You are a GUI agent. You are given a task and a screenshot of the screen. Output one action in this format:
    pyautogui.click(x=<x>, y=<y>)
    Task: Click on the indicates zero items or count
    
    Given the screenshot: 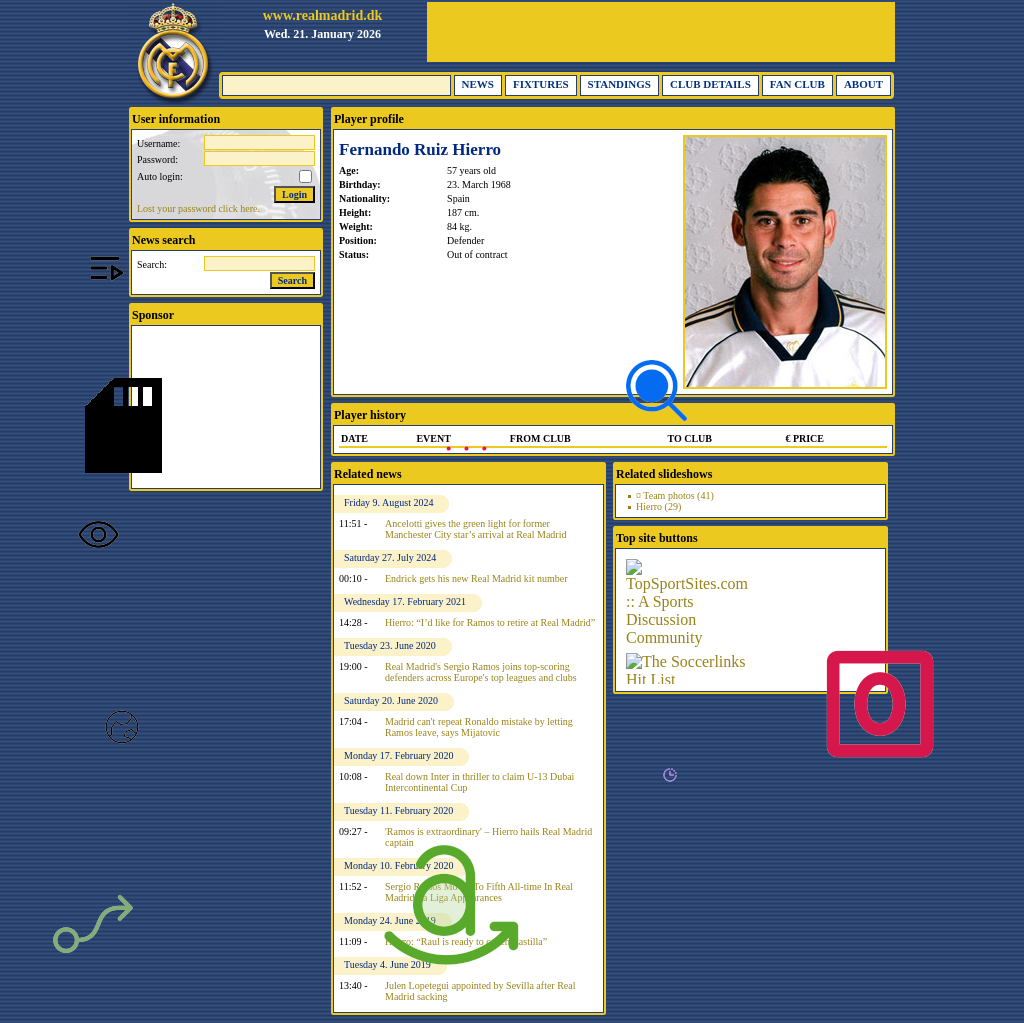 What is the action you would take?
    pyautogui.click(x=880, y=704)
    